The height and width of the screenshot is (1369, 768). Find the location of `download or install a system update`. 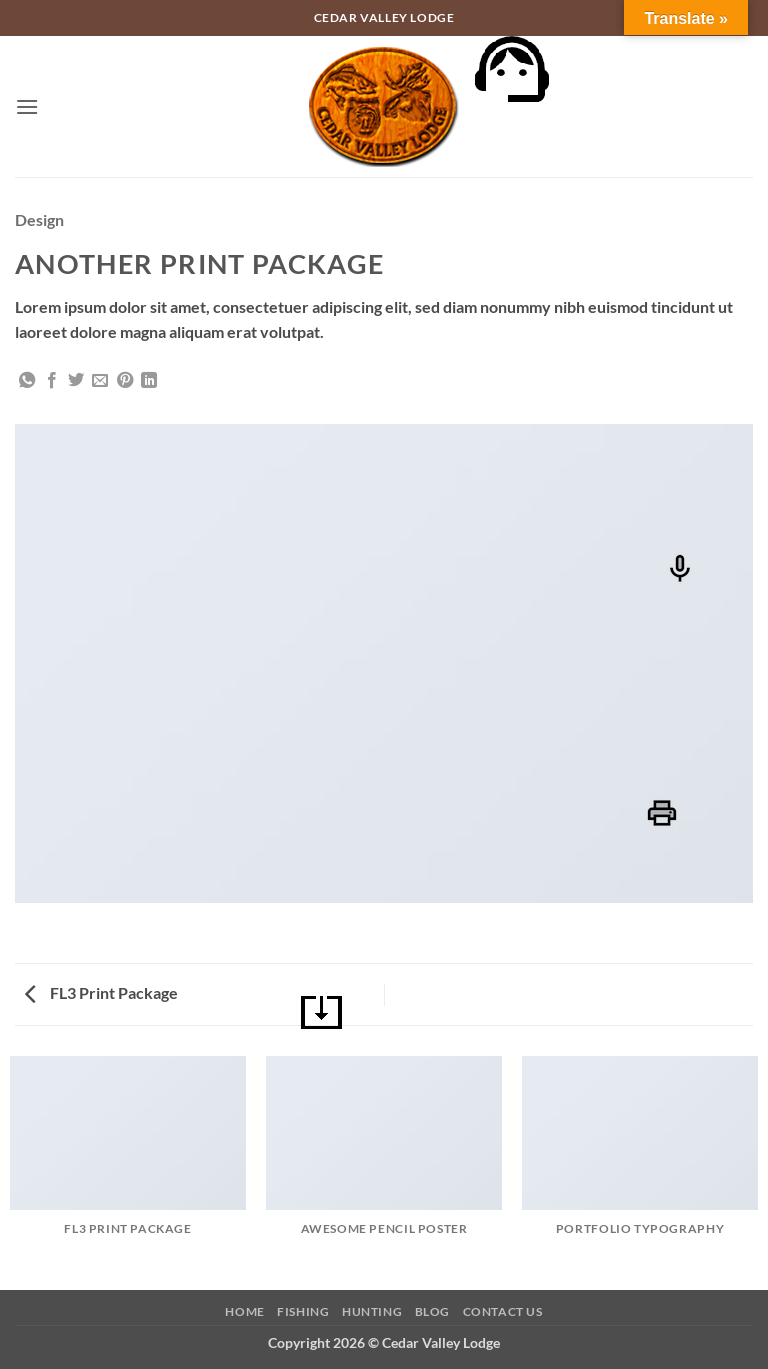

download or install a system update is located at coordinates (321, 1012).